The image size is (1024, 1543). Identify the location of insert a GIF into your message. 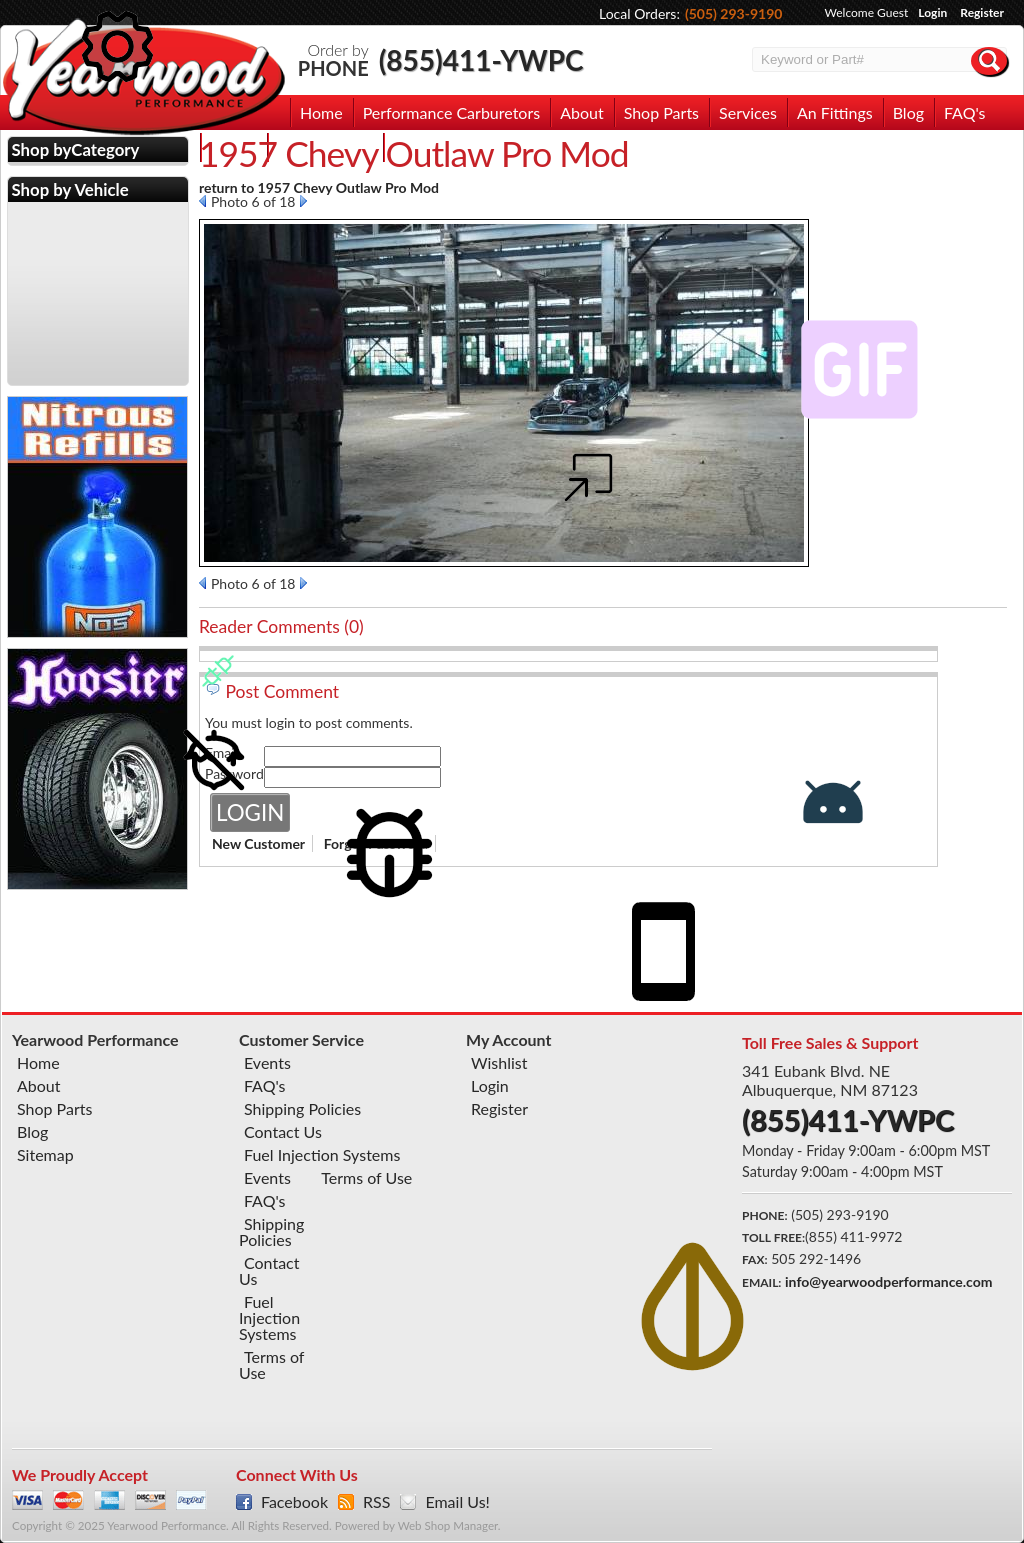
(859, 369).